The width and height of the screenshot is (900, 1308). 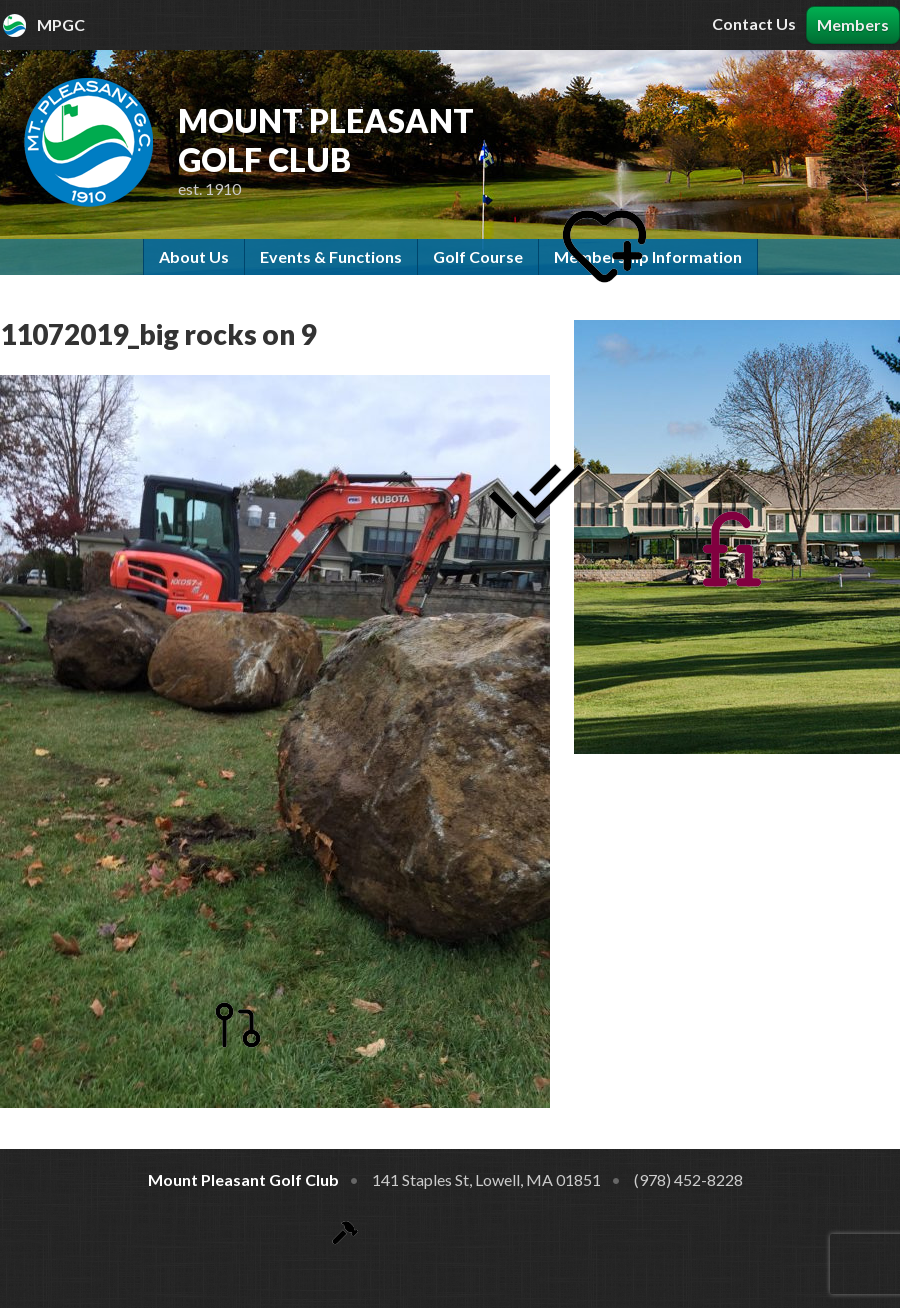 I want to click on access tools or settings, so click(x=345, y=1233).